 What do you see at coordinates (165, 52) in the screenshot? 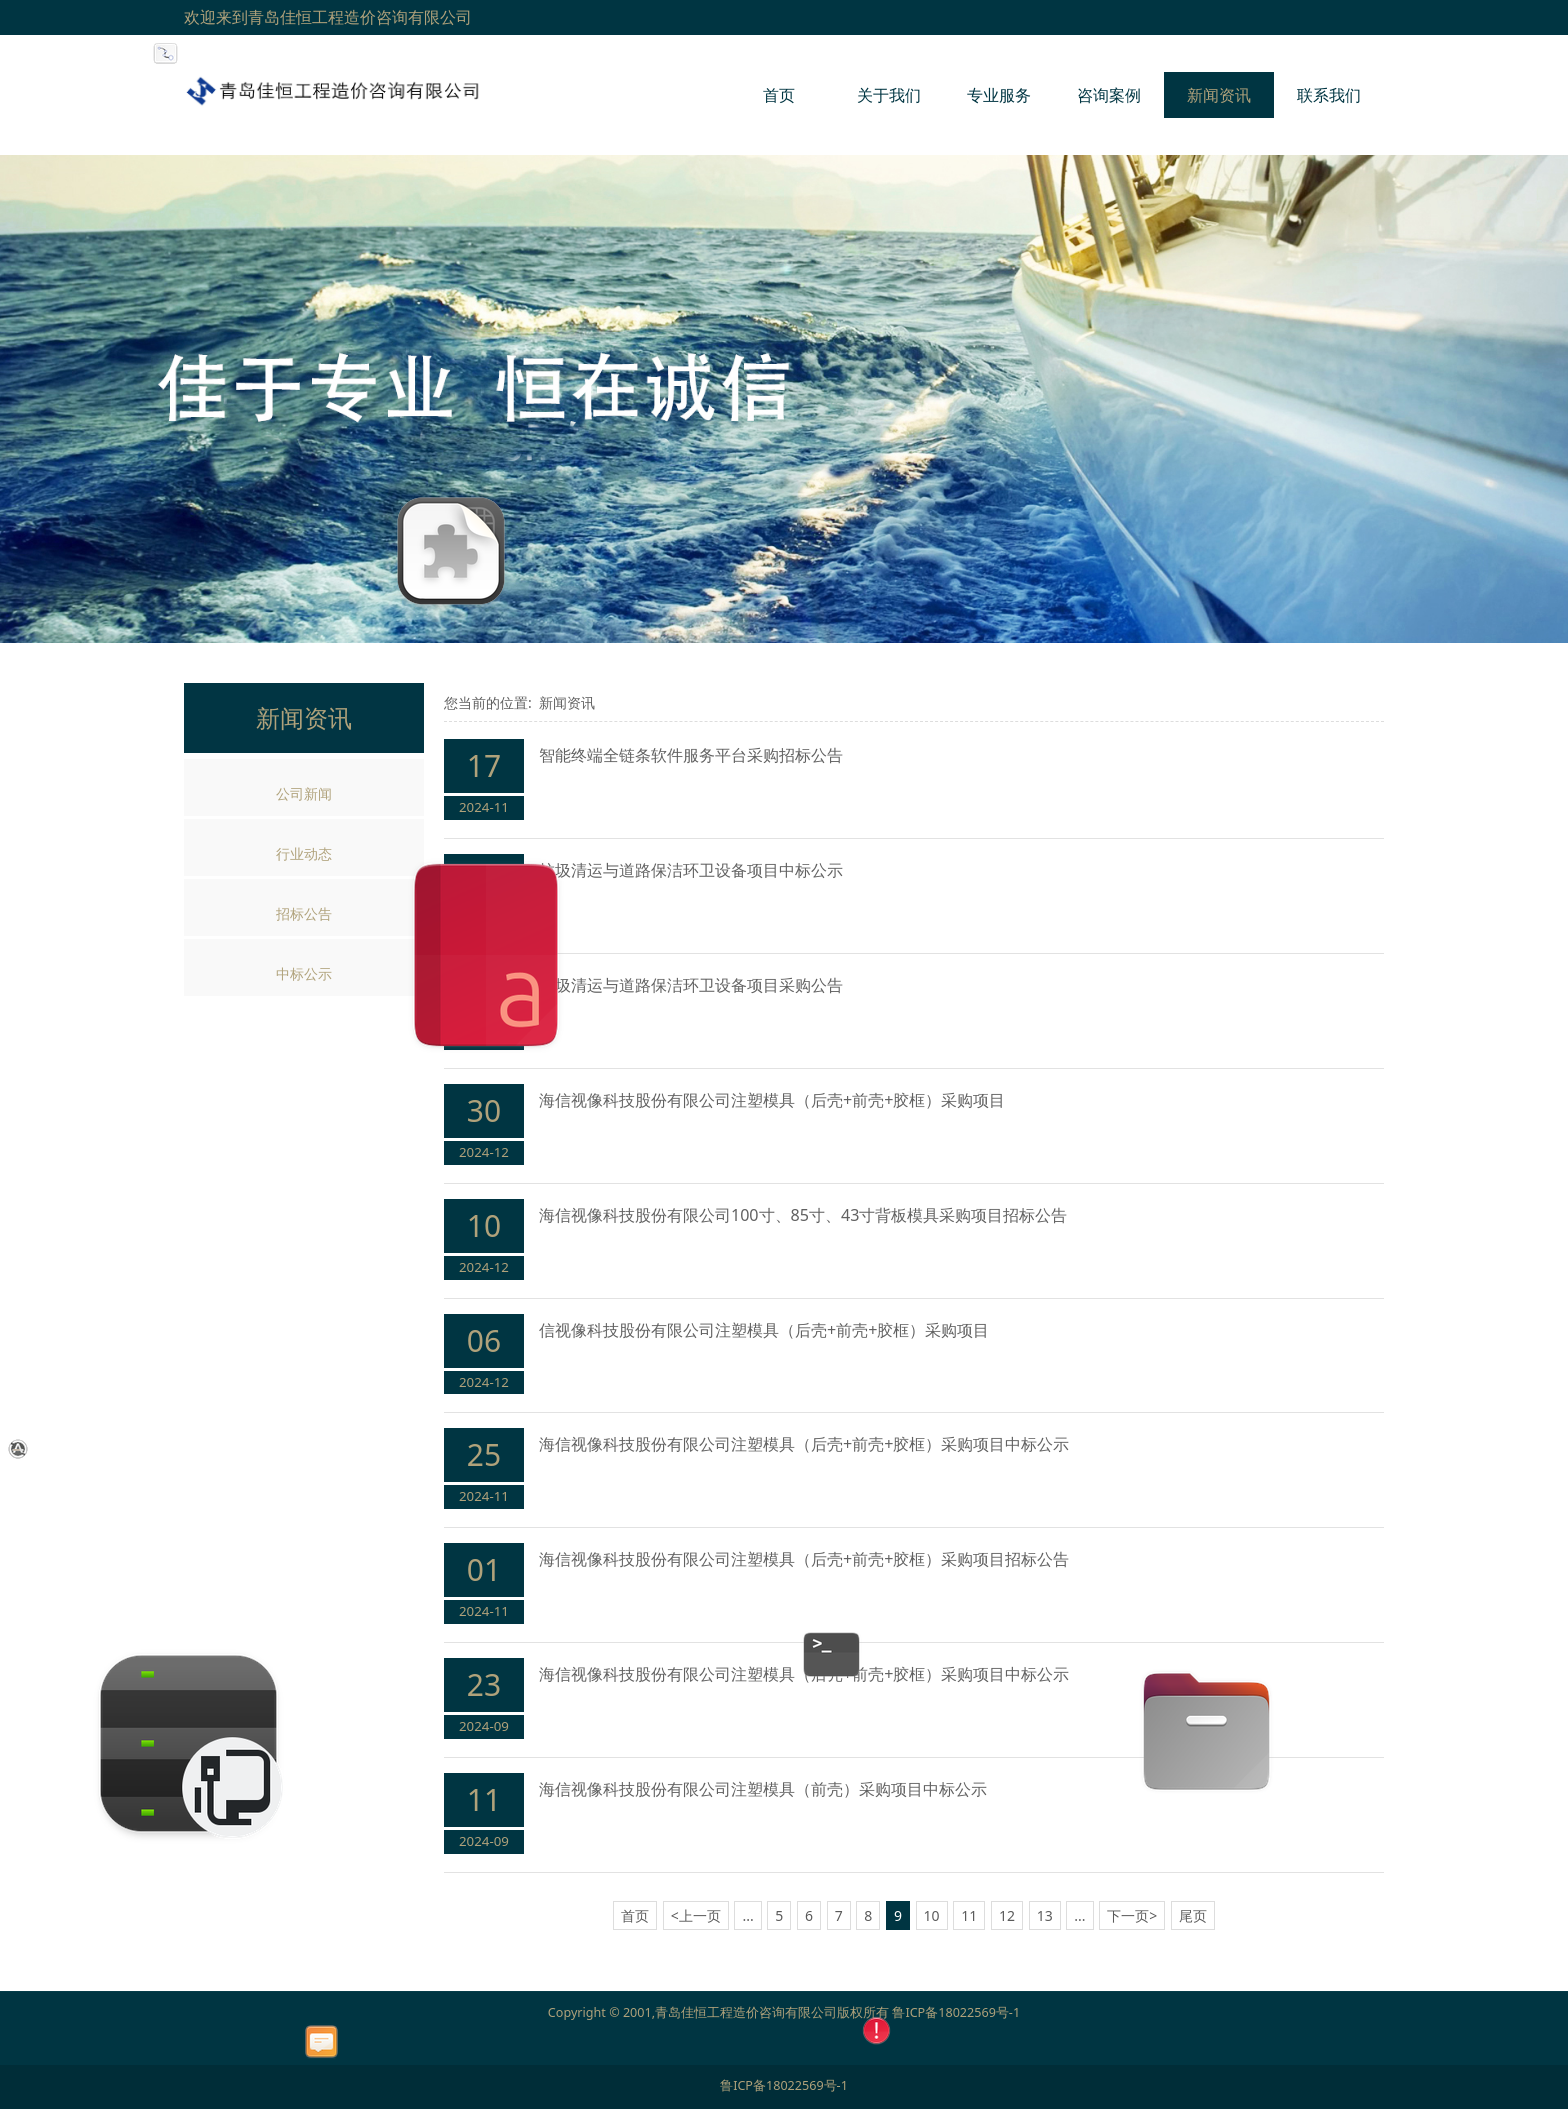
I see `open a karbon vector graphics file` at bounding box center [165, 52].